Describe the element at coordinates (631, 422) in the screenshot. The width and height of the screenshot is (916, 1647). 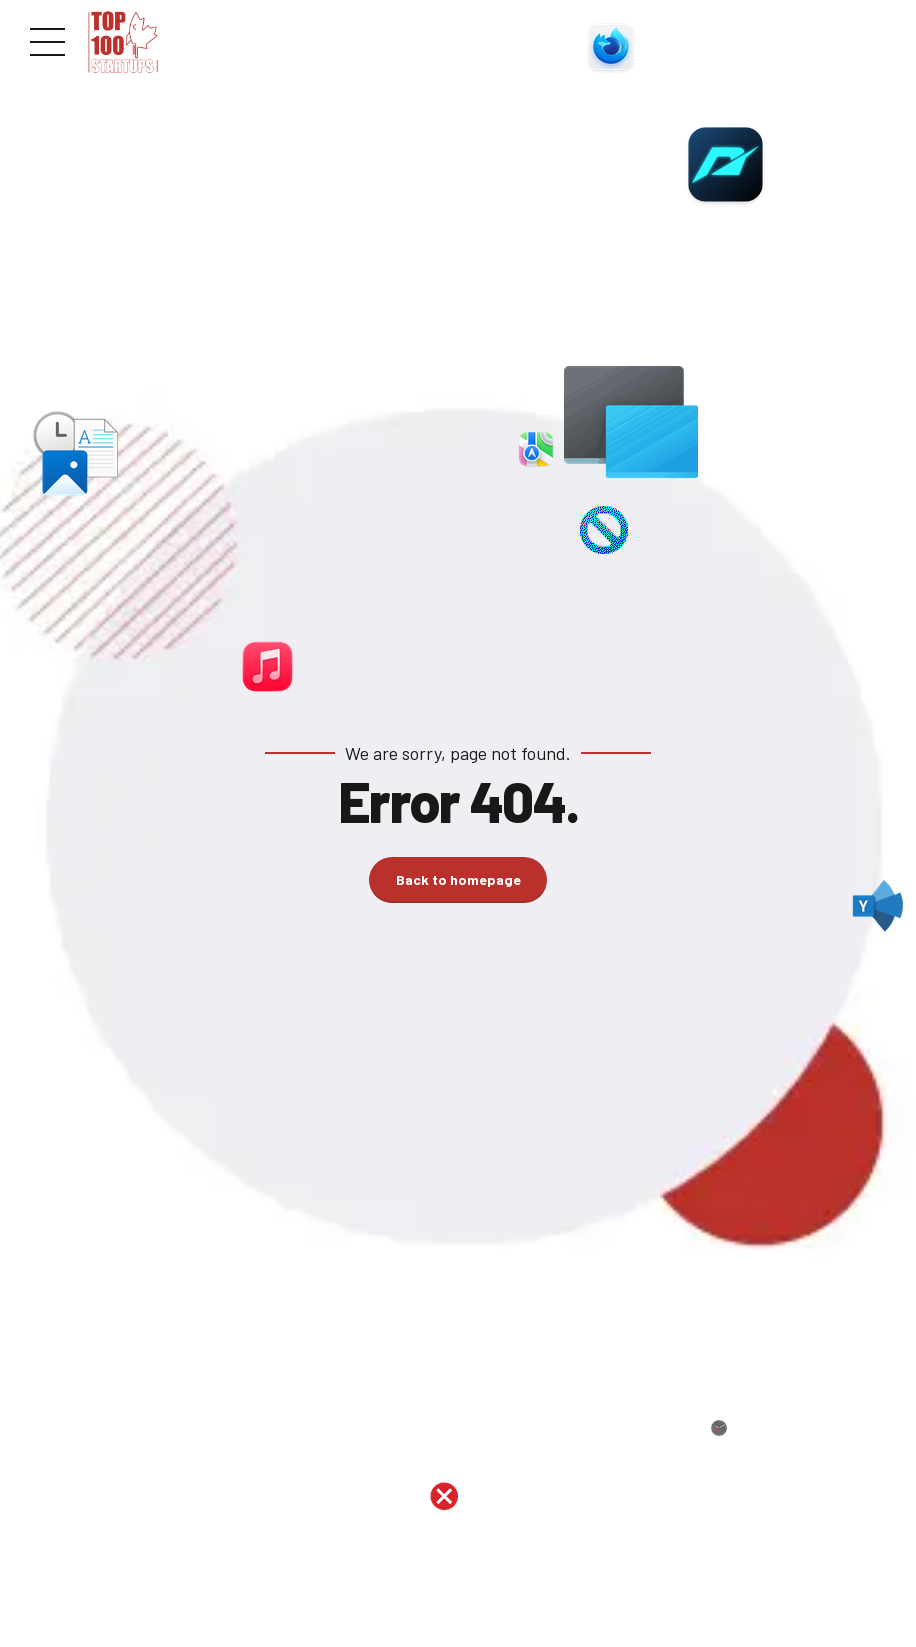
I see `launch emulator application` at that location.